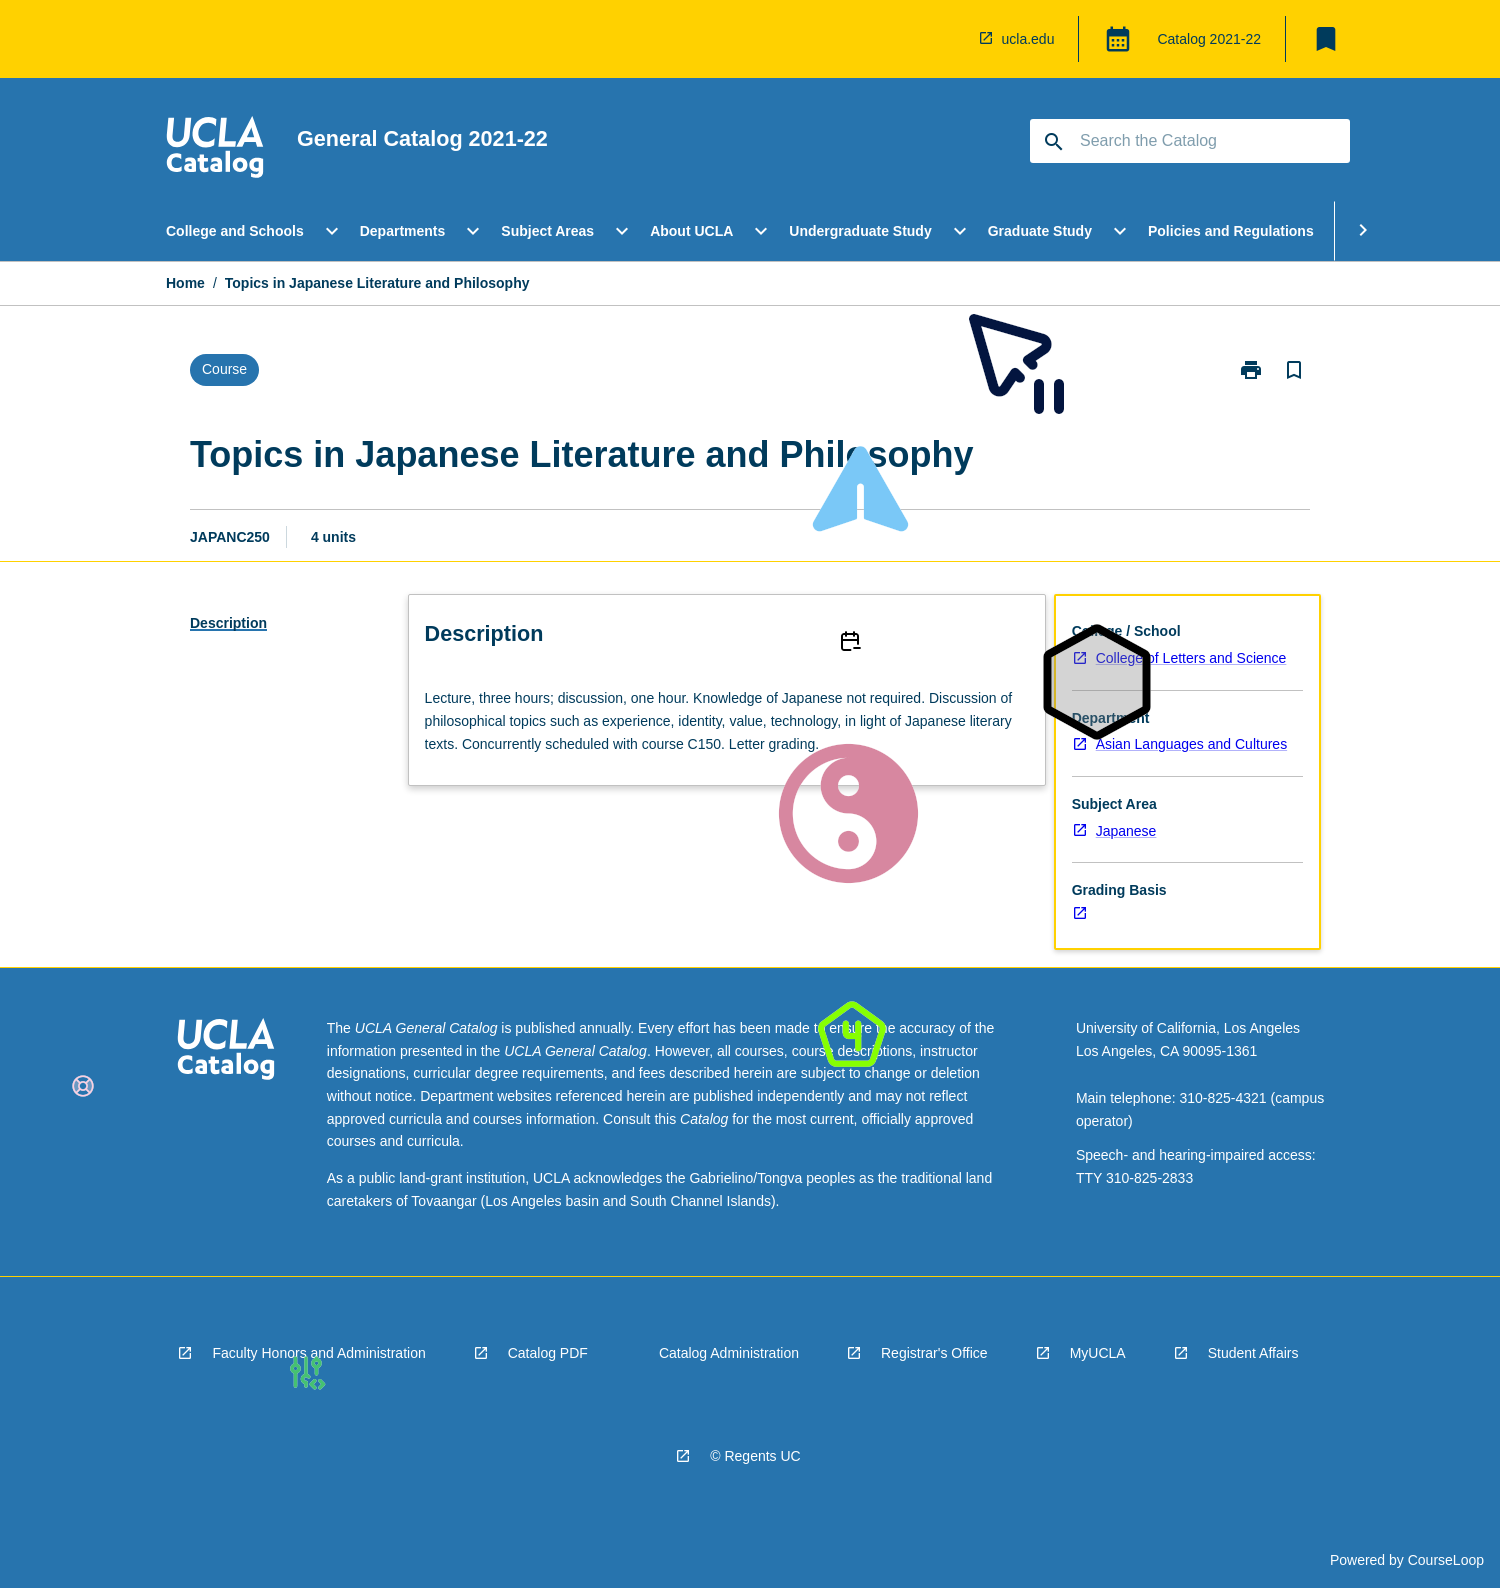 This screenshot has width=1500, height=1588. Describe the element at coordinates (1097, 682) in the screenshot. I see `generic shape or container element` at that location.